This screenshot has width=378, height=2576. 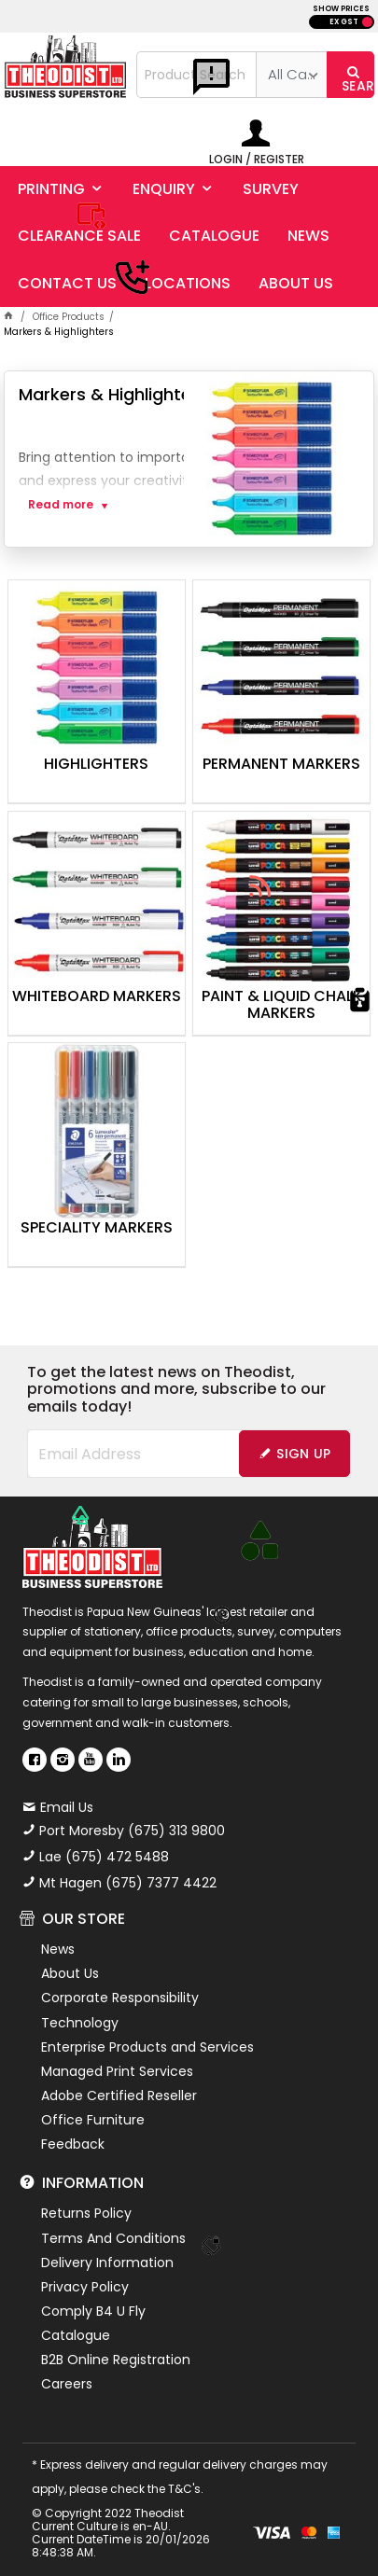 I want to click on debian linux operating system logo, so click(x=222, y=1615).